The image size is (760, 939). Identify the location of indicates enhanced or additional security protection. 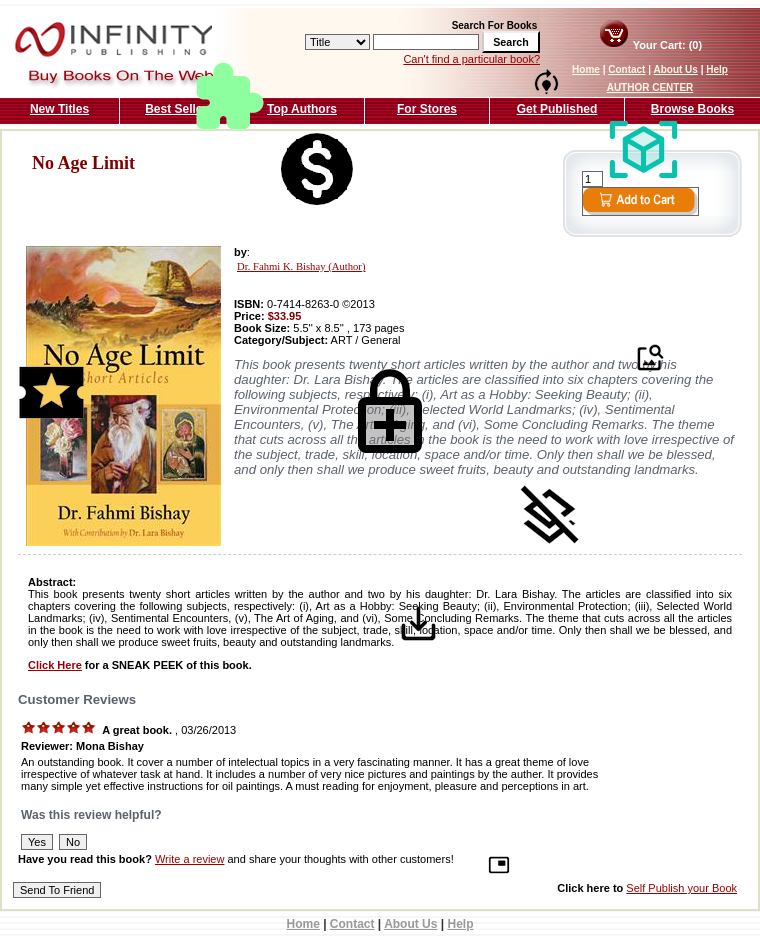
(390, 413).